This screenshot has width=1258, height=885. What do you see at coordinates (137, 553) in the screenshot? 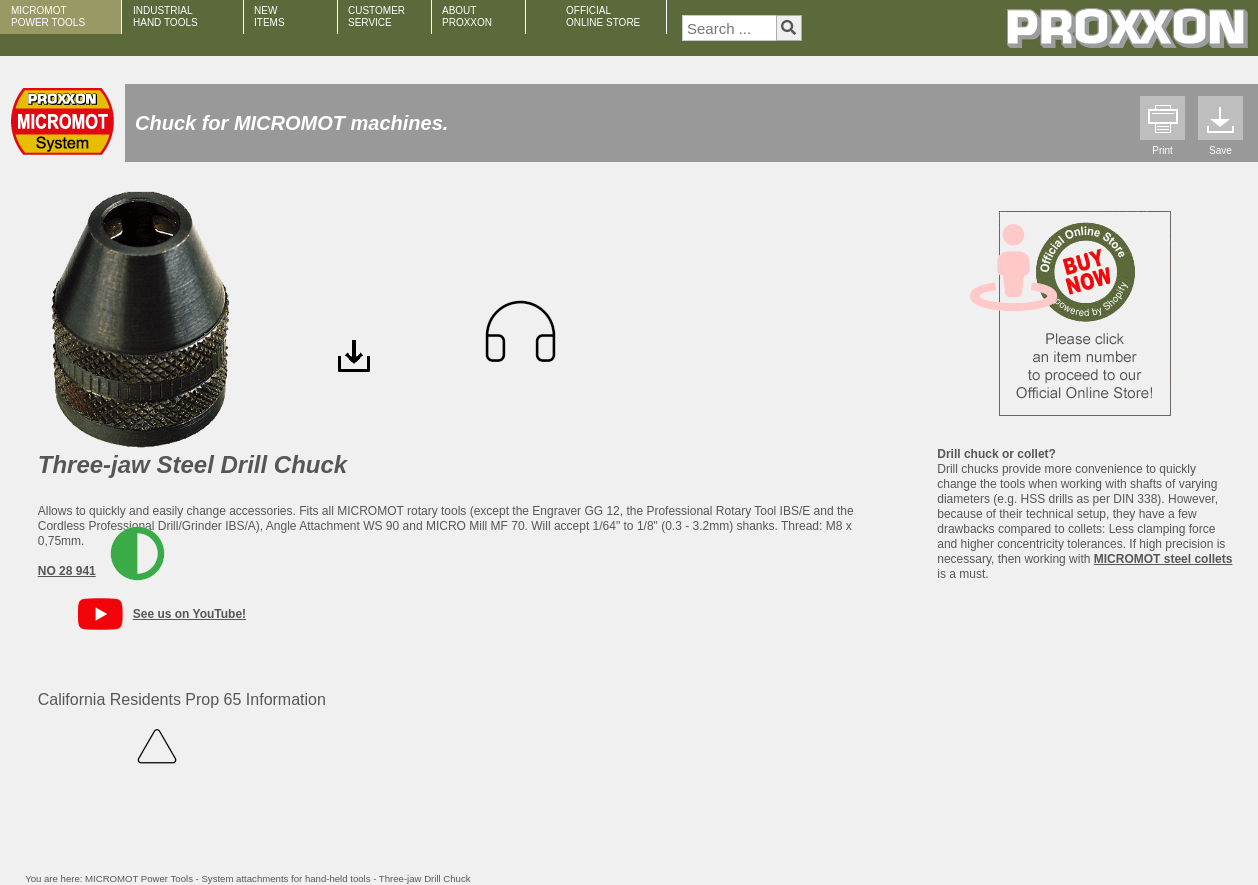
I see `toggle between light and dark mode` at bounding box center [137, 553].